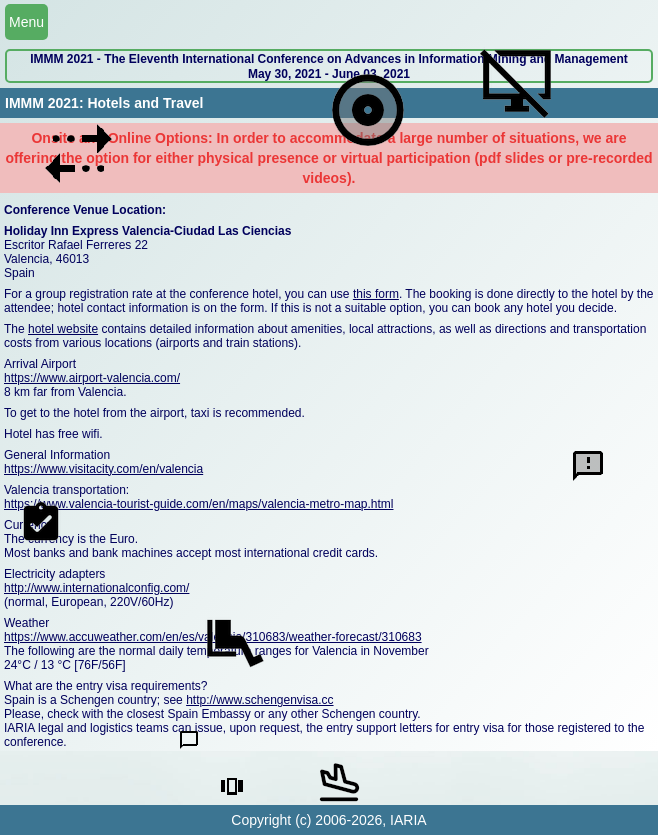  Describe the element at coordinates (339, 782) in the screenshot. I see `view flight arrival information` at that location.